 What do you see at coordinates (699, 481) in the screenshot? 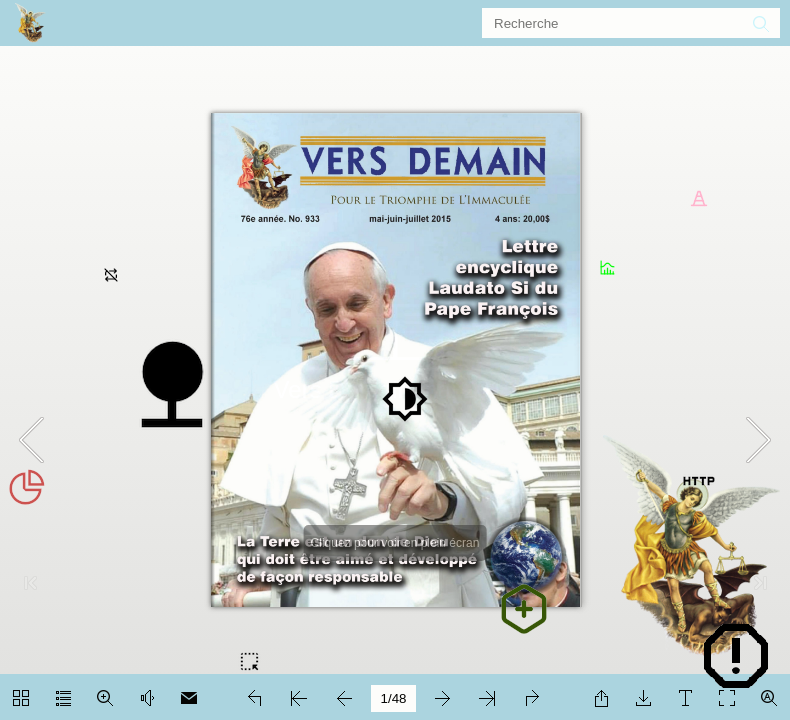
I see `indicates a web link or URL` at bounding box center [699, 481].